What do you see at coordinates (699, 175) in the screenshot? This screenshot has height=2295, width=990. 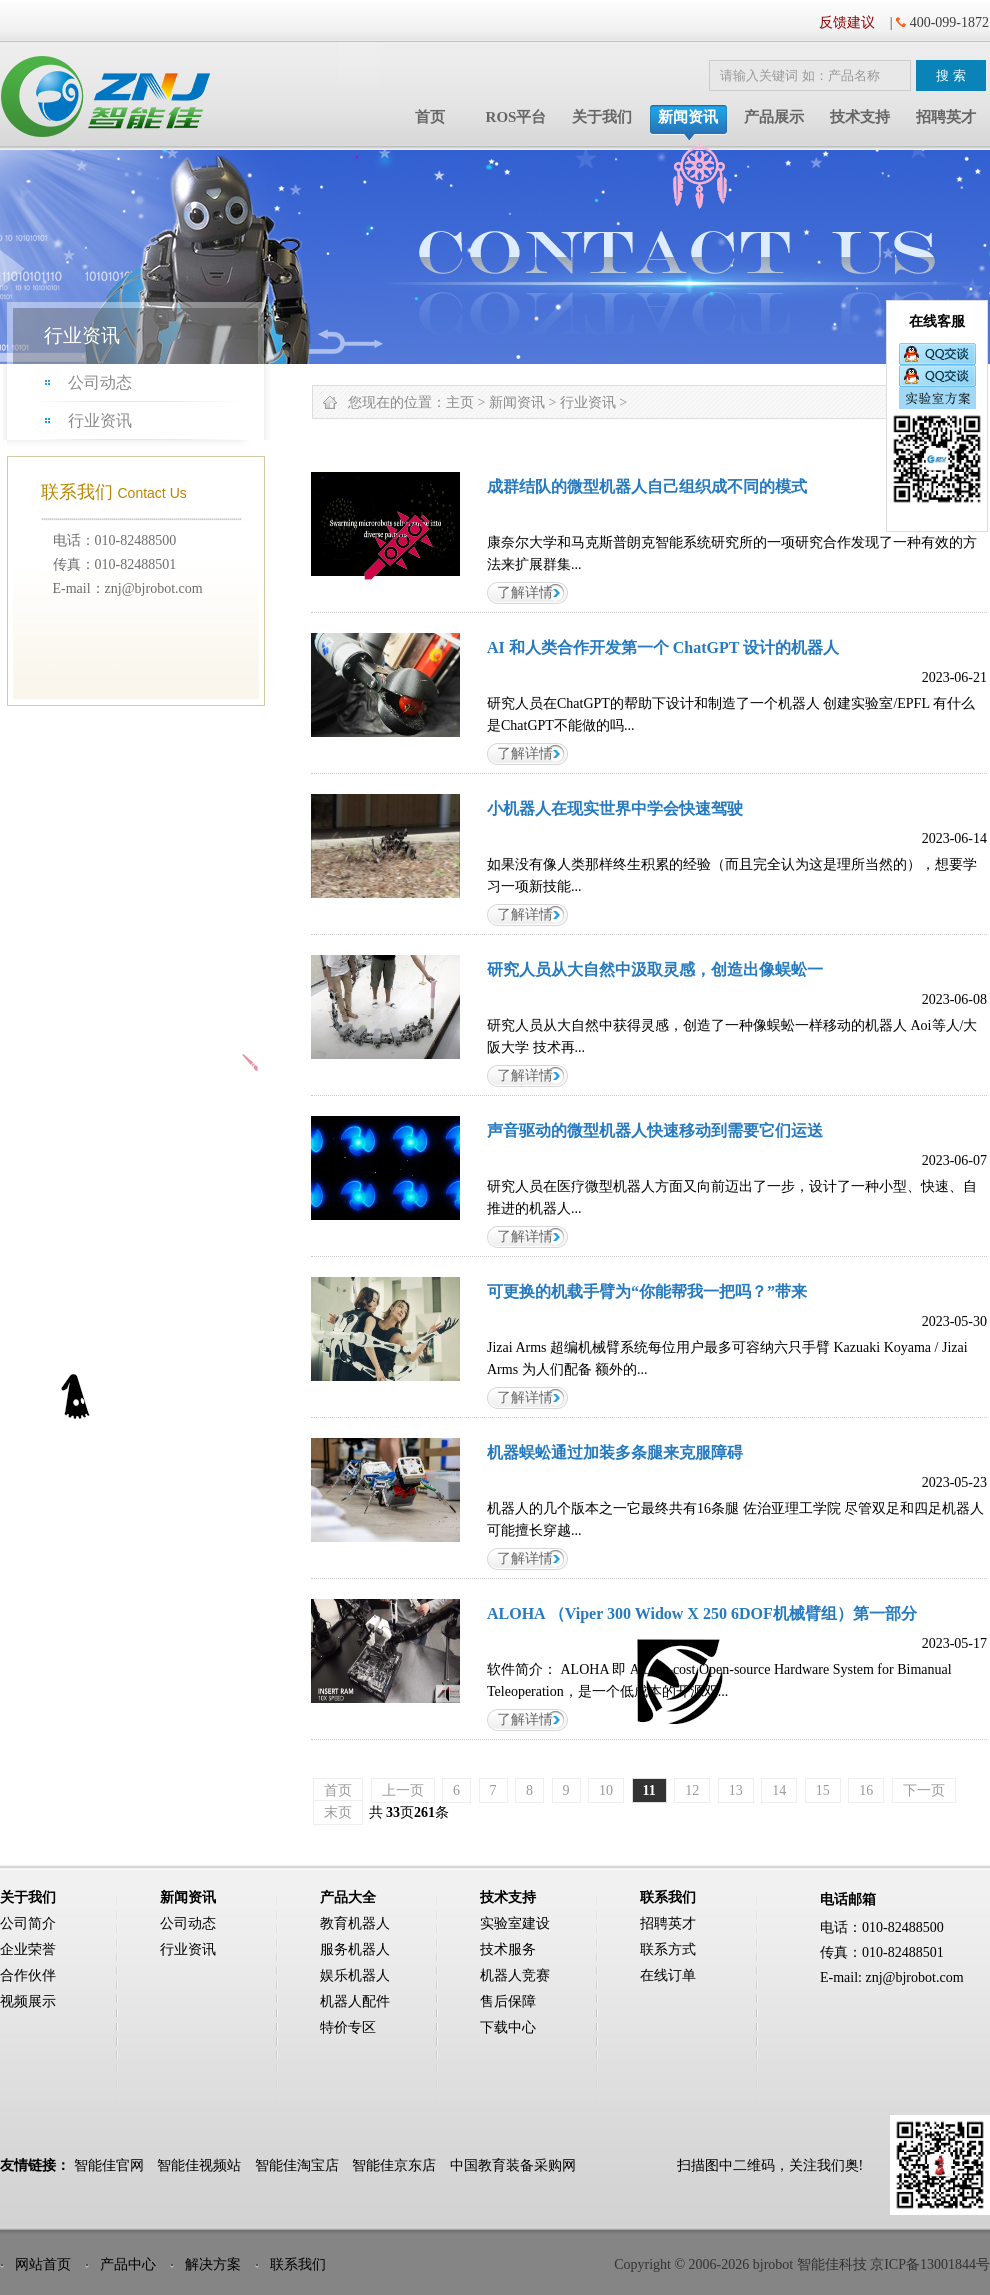 I see `access dream journal or sleep tracking features` at bounding box center [699, 175].